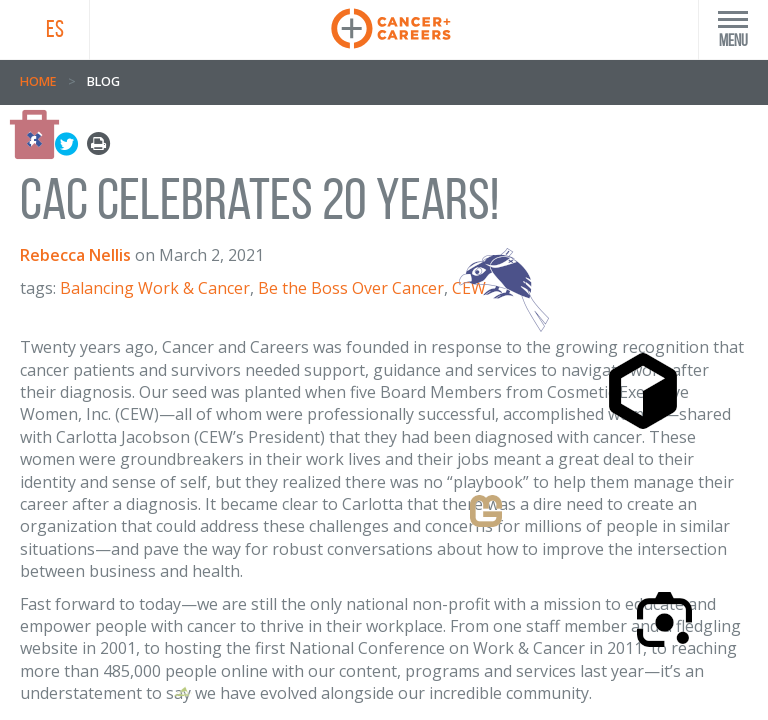 Image resolution: width=768 pixels, height=720 pixels. What do you see at coordinates (664, 619) in the screenshot?
I see `open google lens to search with your camera` at bounding box center [664, 619].